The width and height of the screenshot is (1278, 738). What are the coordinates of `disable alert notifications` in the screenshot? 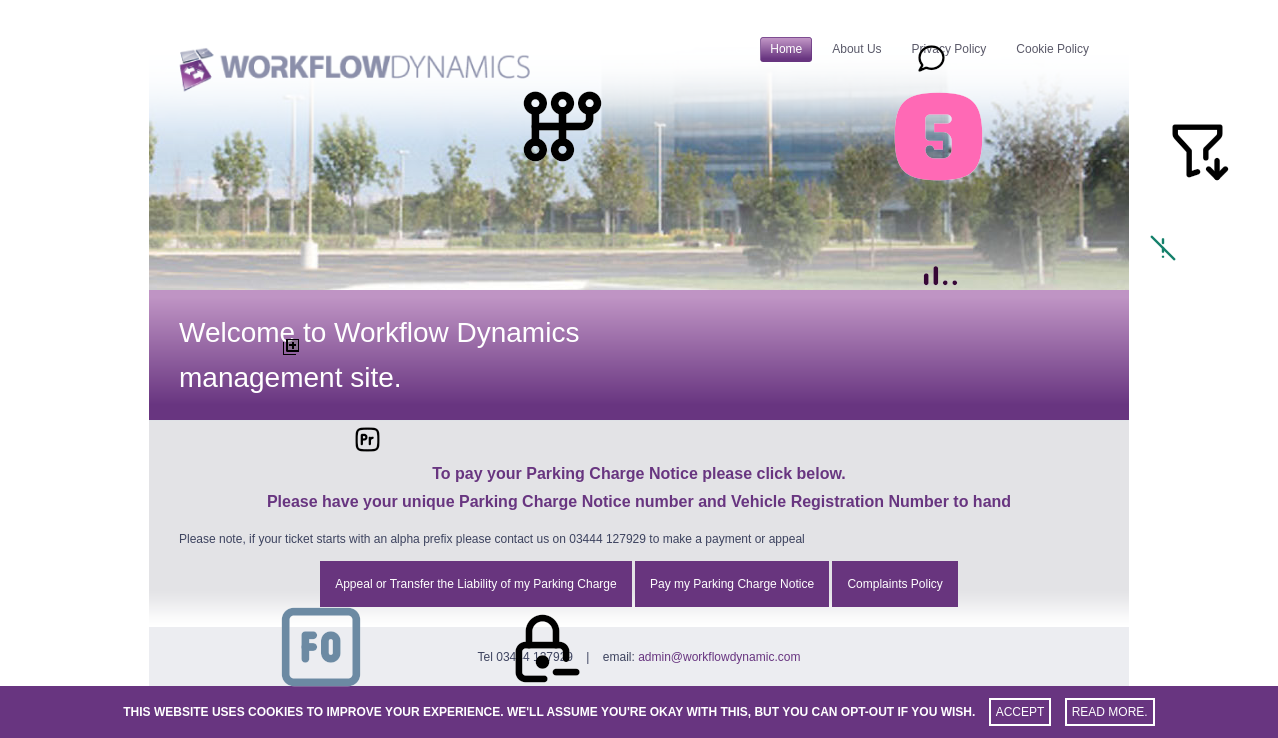 It's located at (1163, 248).